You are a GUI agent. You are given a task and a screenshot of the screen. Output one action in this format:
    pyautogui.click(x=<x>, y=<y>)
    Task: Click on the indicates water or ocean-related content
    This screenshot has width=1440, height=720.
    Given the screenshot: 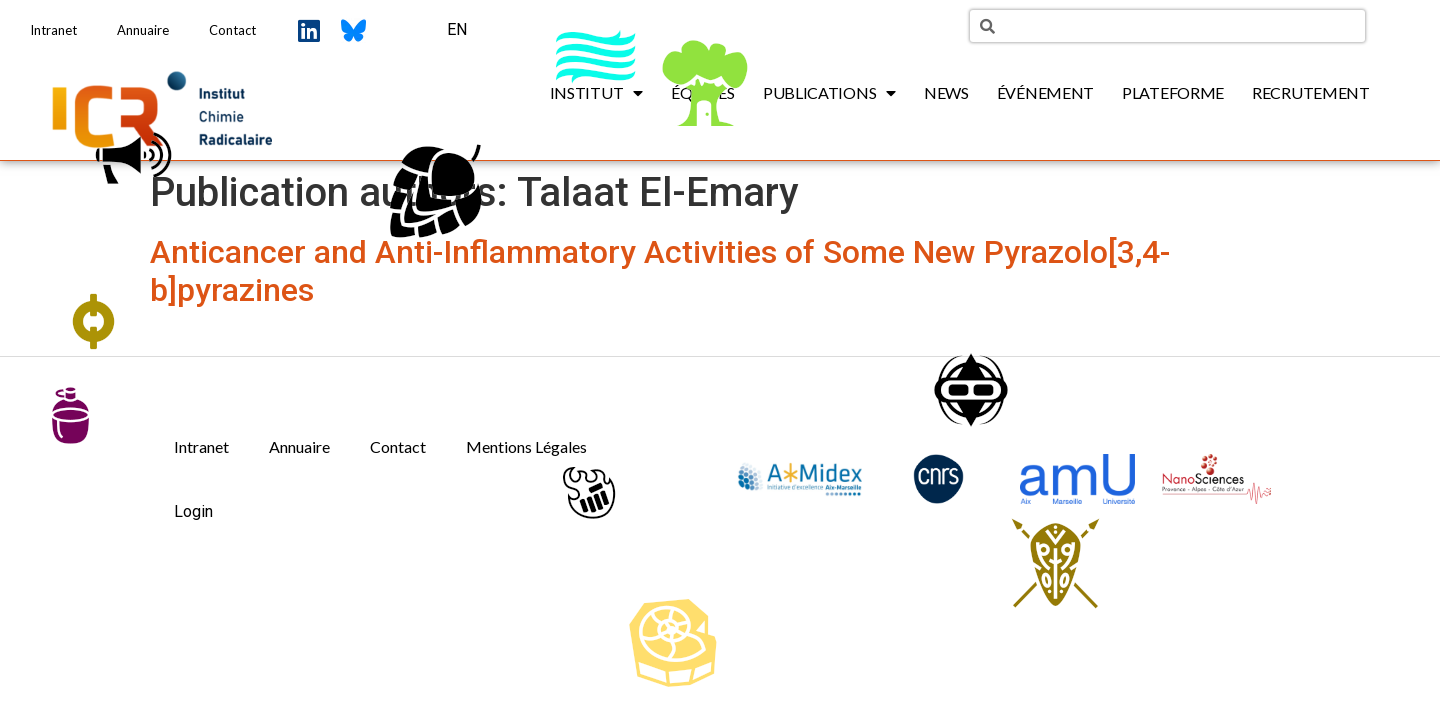 What is the action you would take?
    pyautogui.click(x=595, y=55)
    